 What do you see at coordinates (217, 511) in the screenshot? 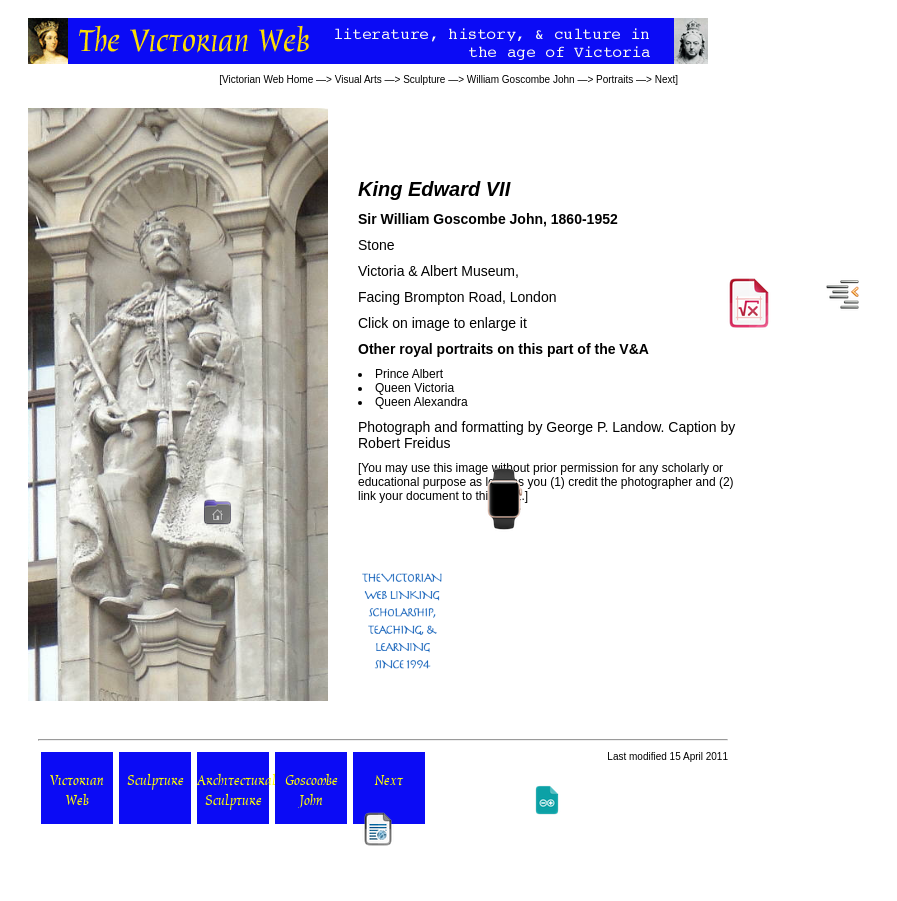
I see `access your home folder` at bounding box center [217, 511].